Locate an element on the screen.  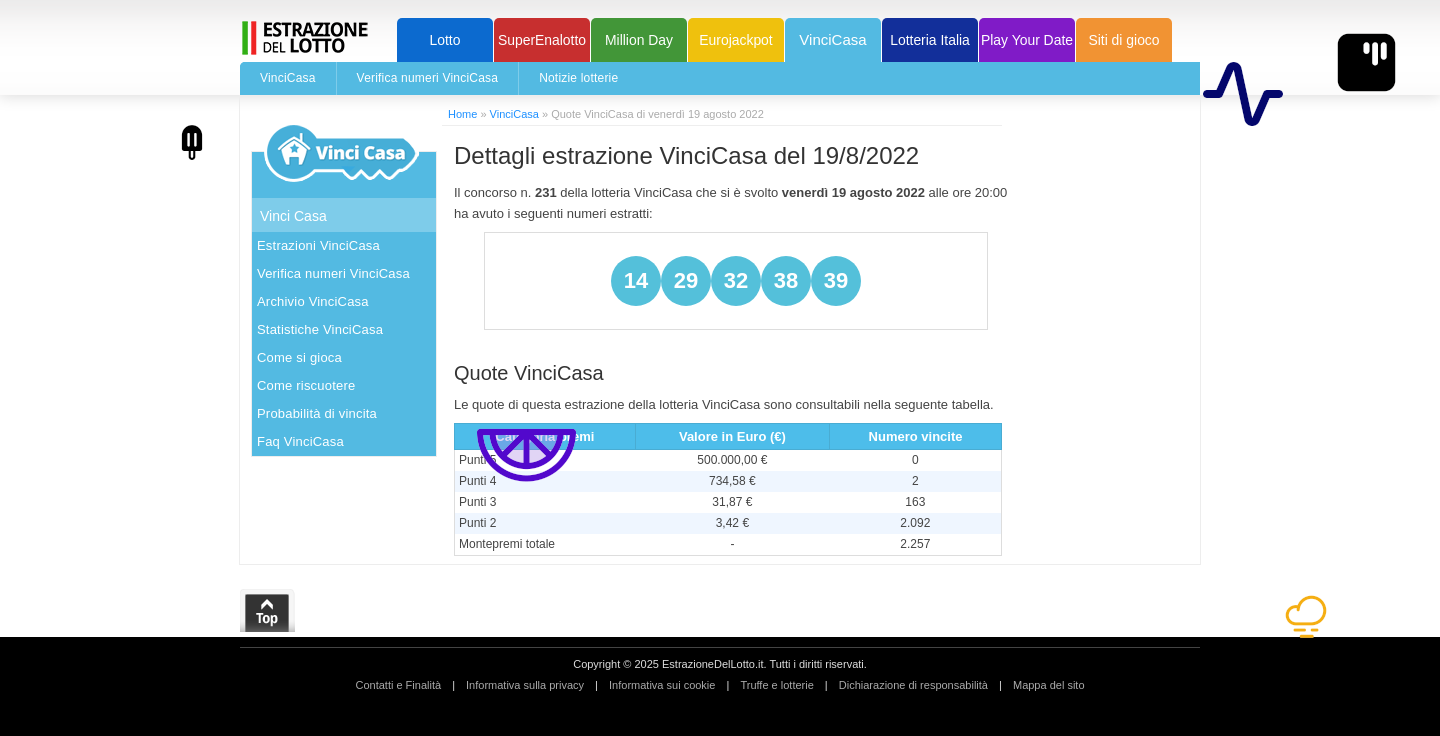
view activity or health metrics is located at coordinates (1243, 94).